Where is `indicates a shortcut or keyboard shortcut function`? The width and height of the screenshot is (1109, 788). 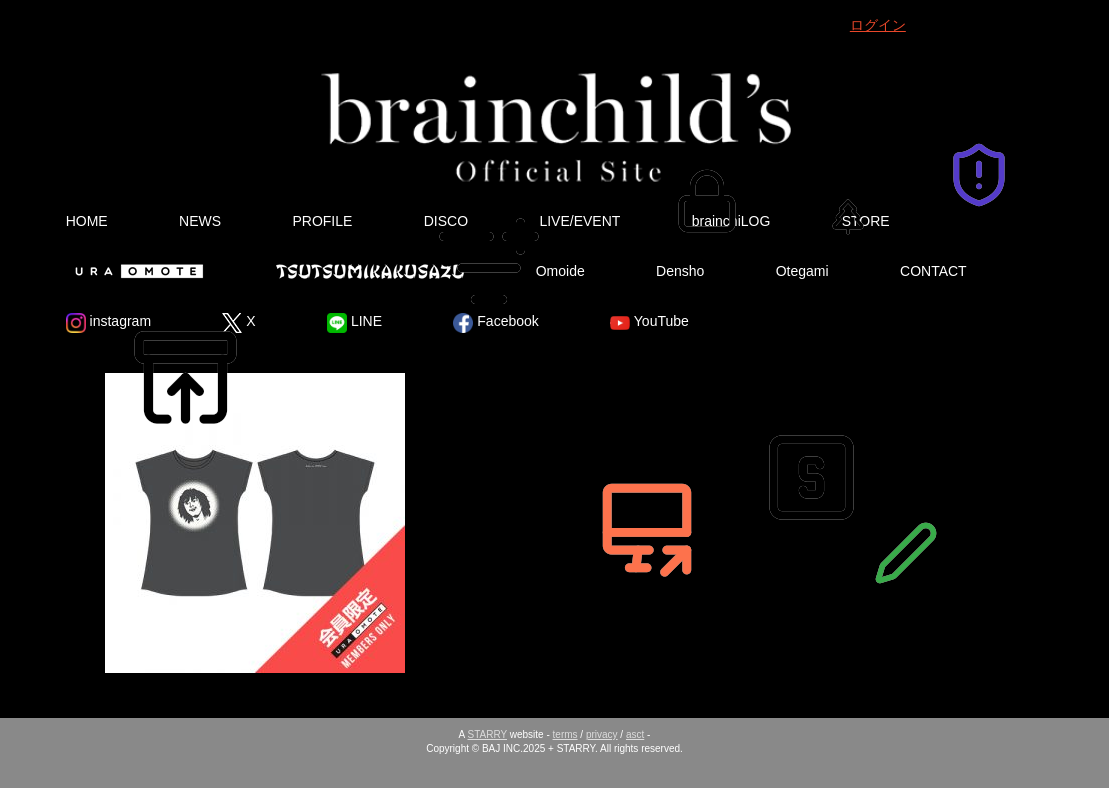
indicates a shortcut or keyboard shortcut function is located at coordinates (811, 477).